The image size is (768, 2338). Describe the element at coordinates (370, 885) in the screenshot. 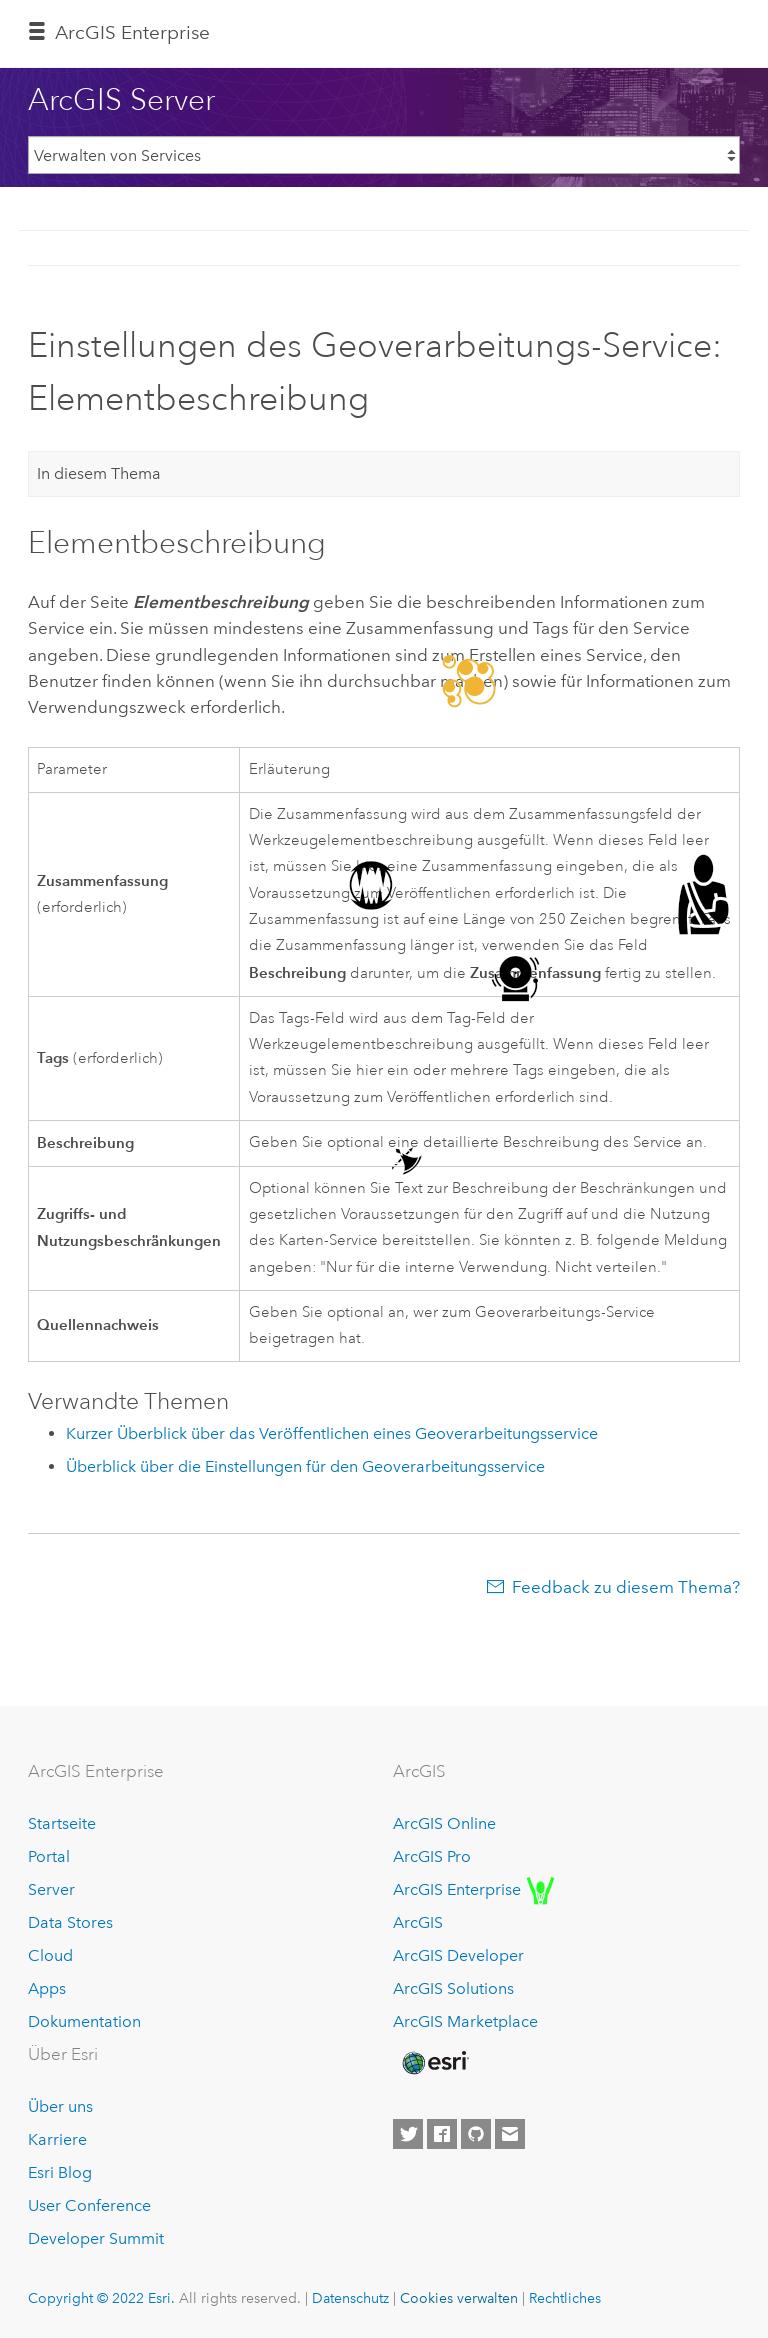

I see `indicates vampire or monster character class` at that location.